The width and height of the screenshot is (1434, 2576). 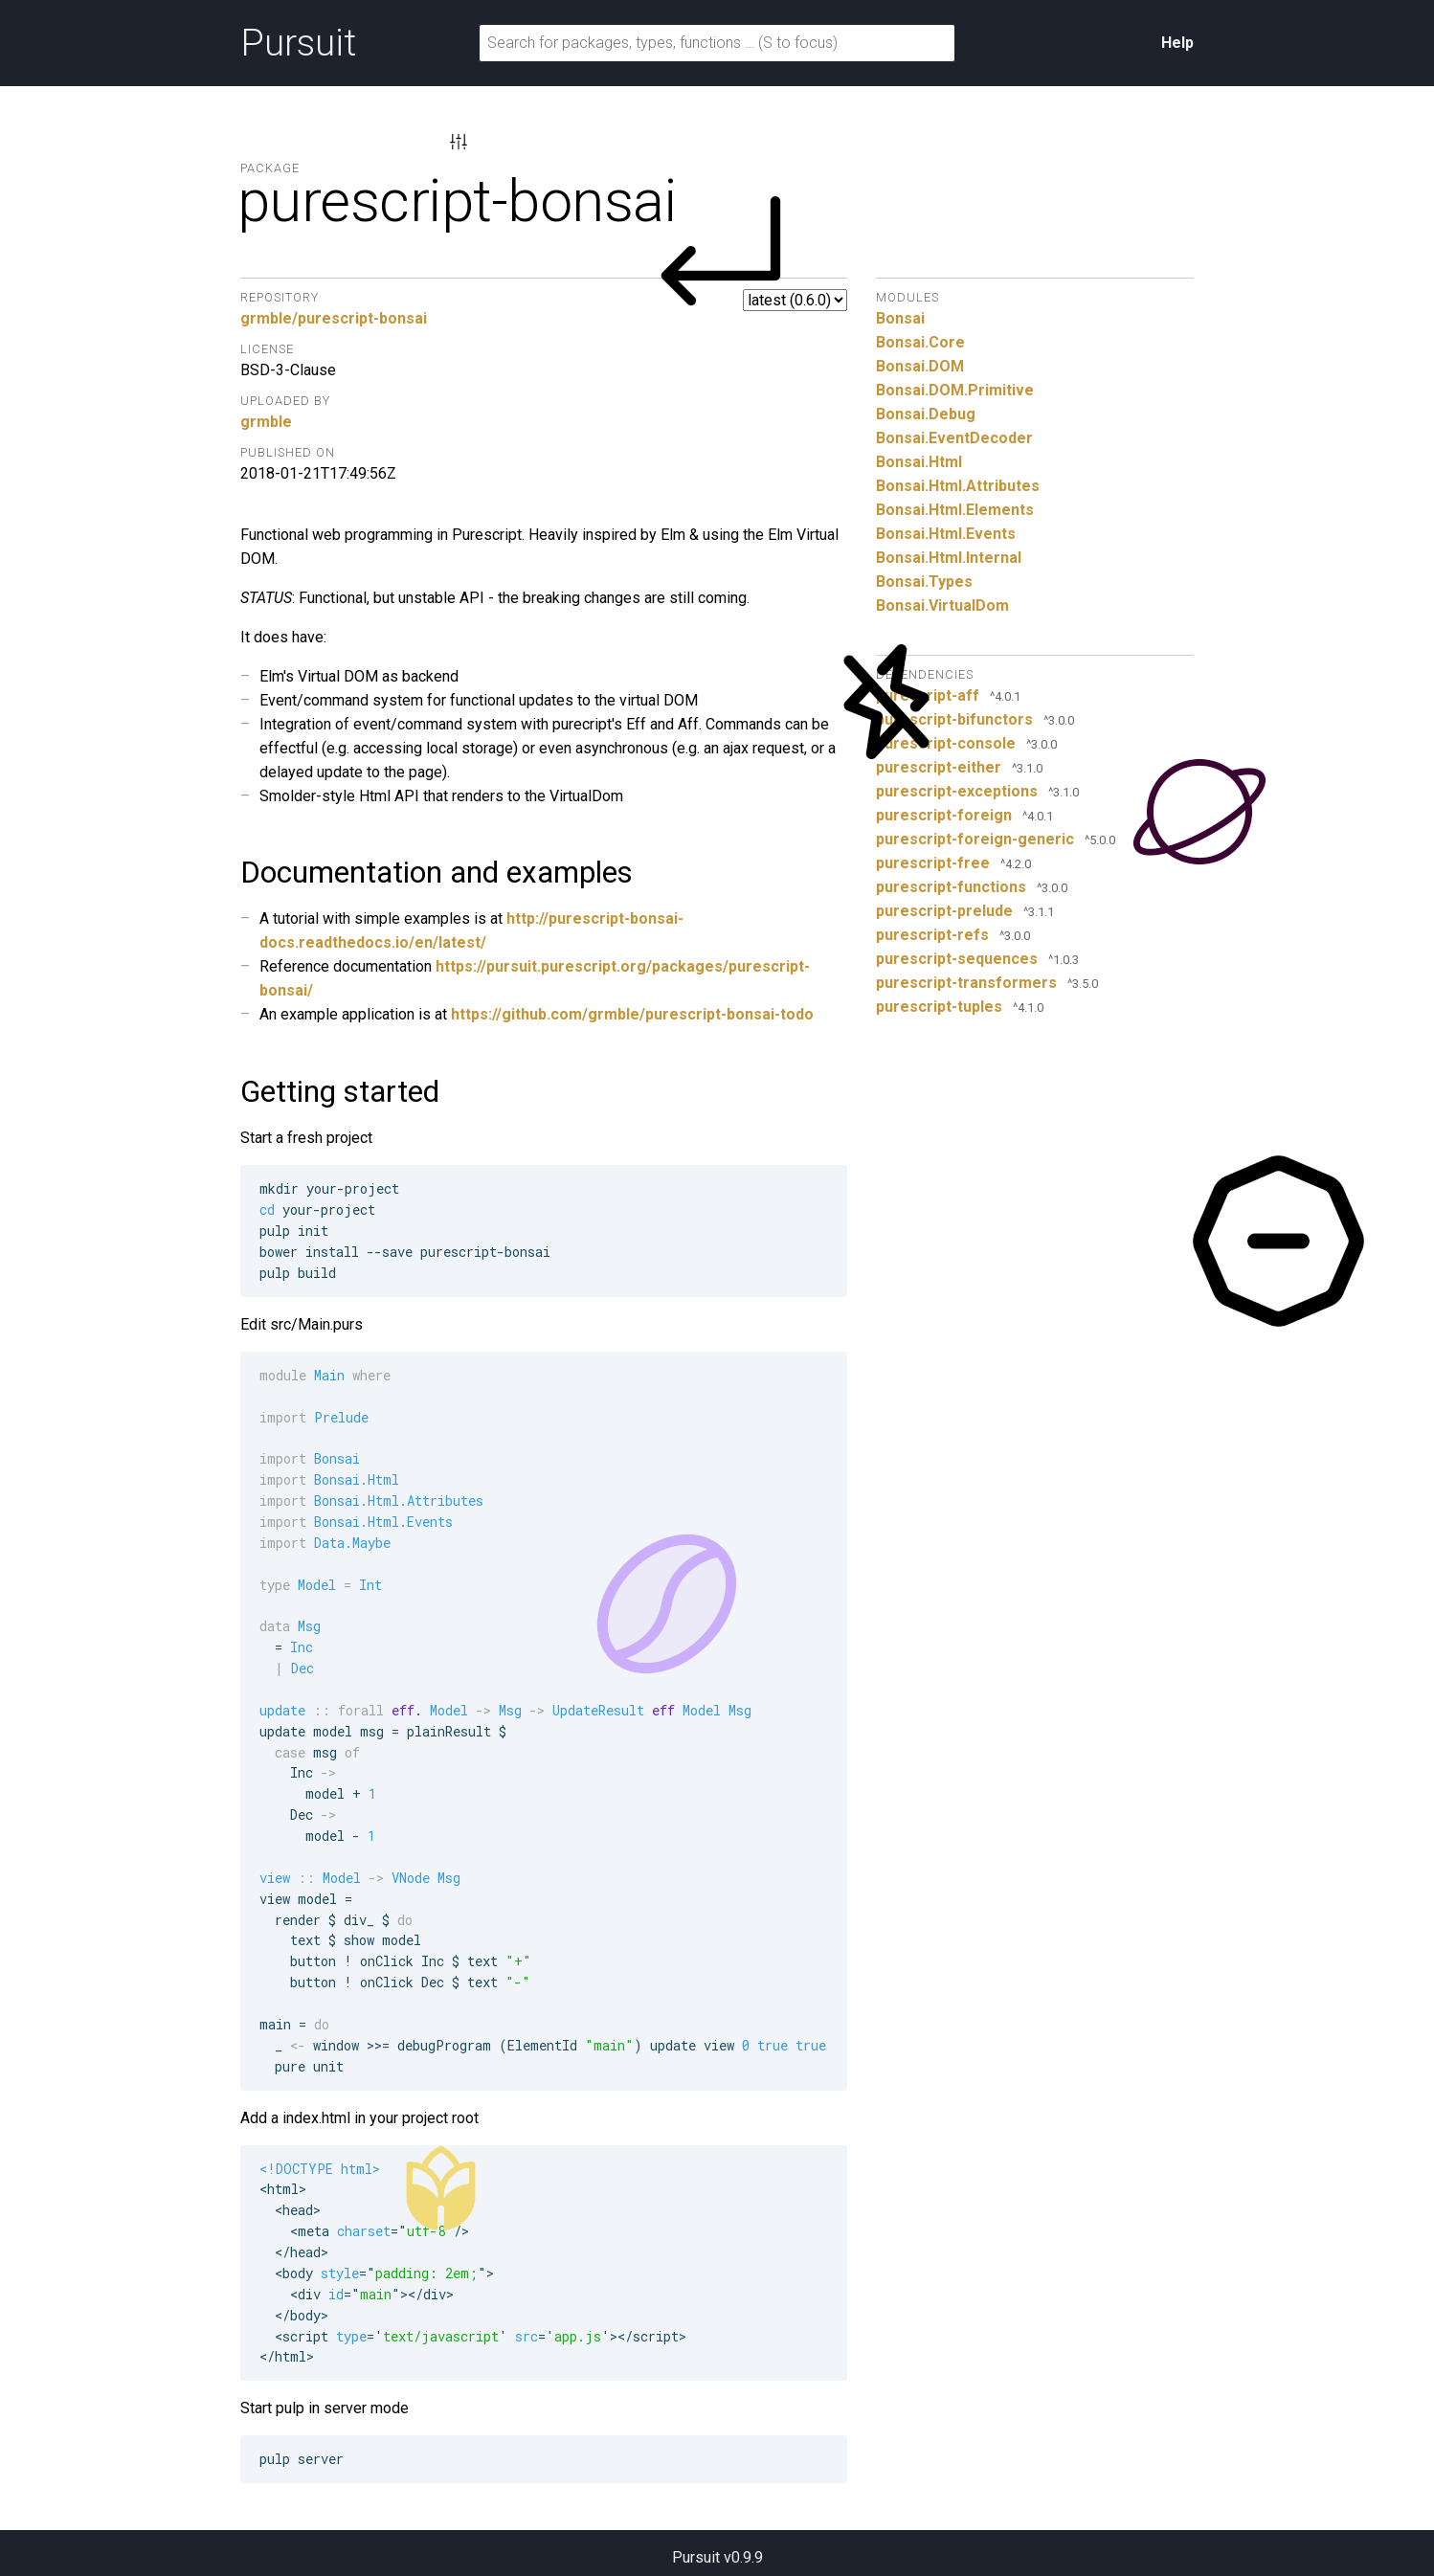 What do you see at coordinates (721, 251) in the screenshot?
I see `return to previous line or entry` at bounding box center [721, 251].